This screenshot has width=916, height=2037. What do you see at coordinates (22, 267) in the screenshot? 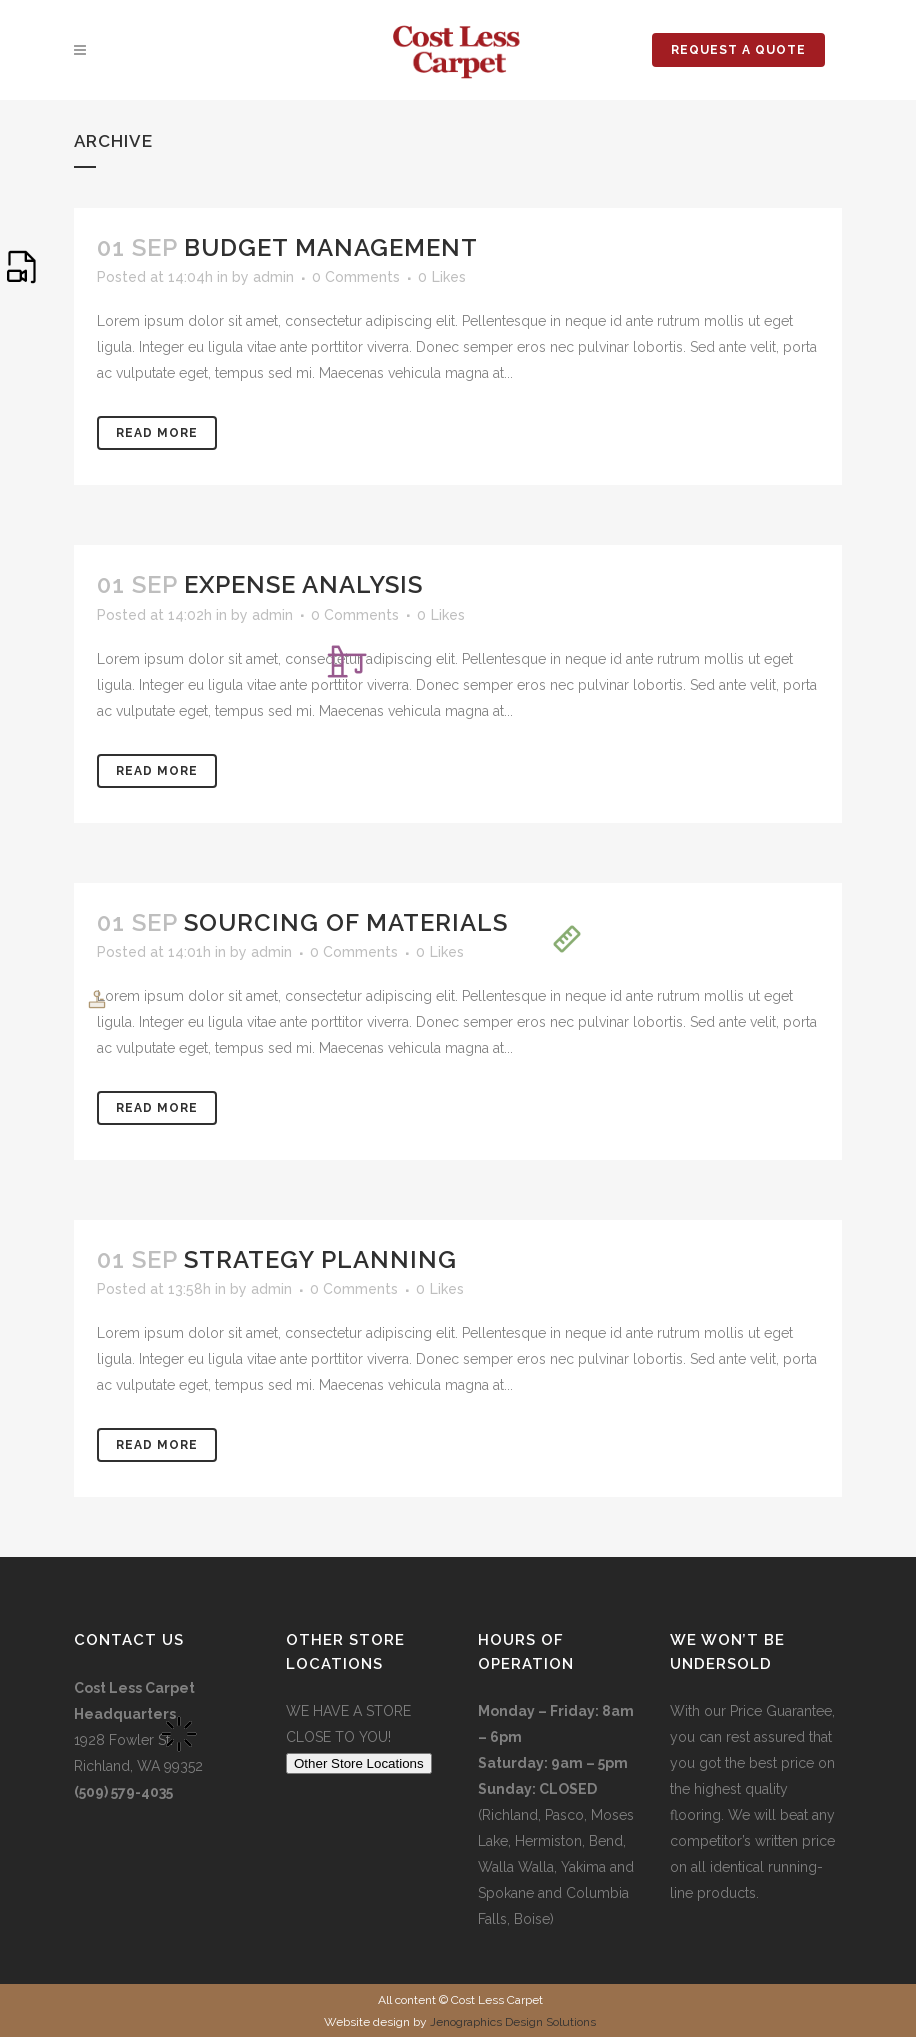
I see `open a video file` at bounding box center [22, 267].